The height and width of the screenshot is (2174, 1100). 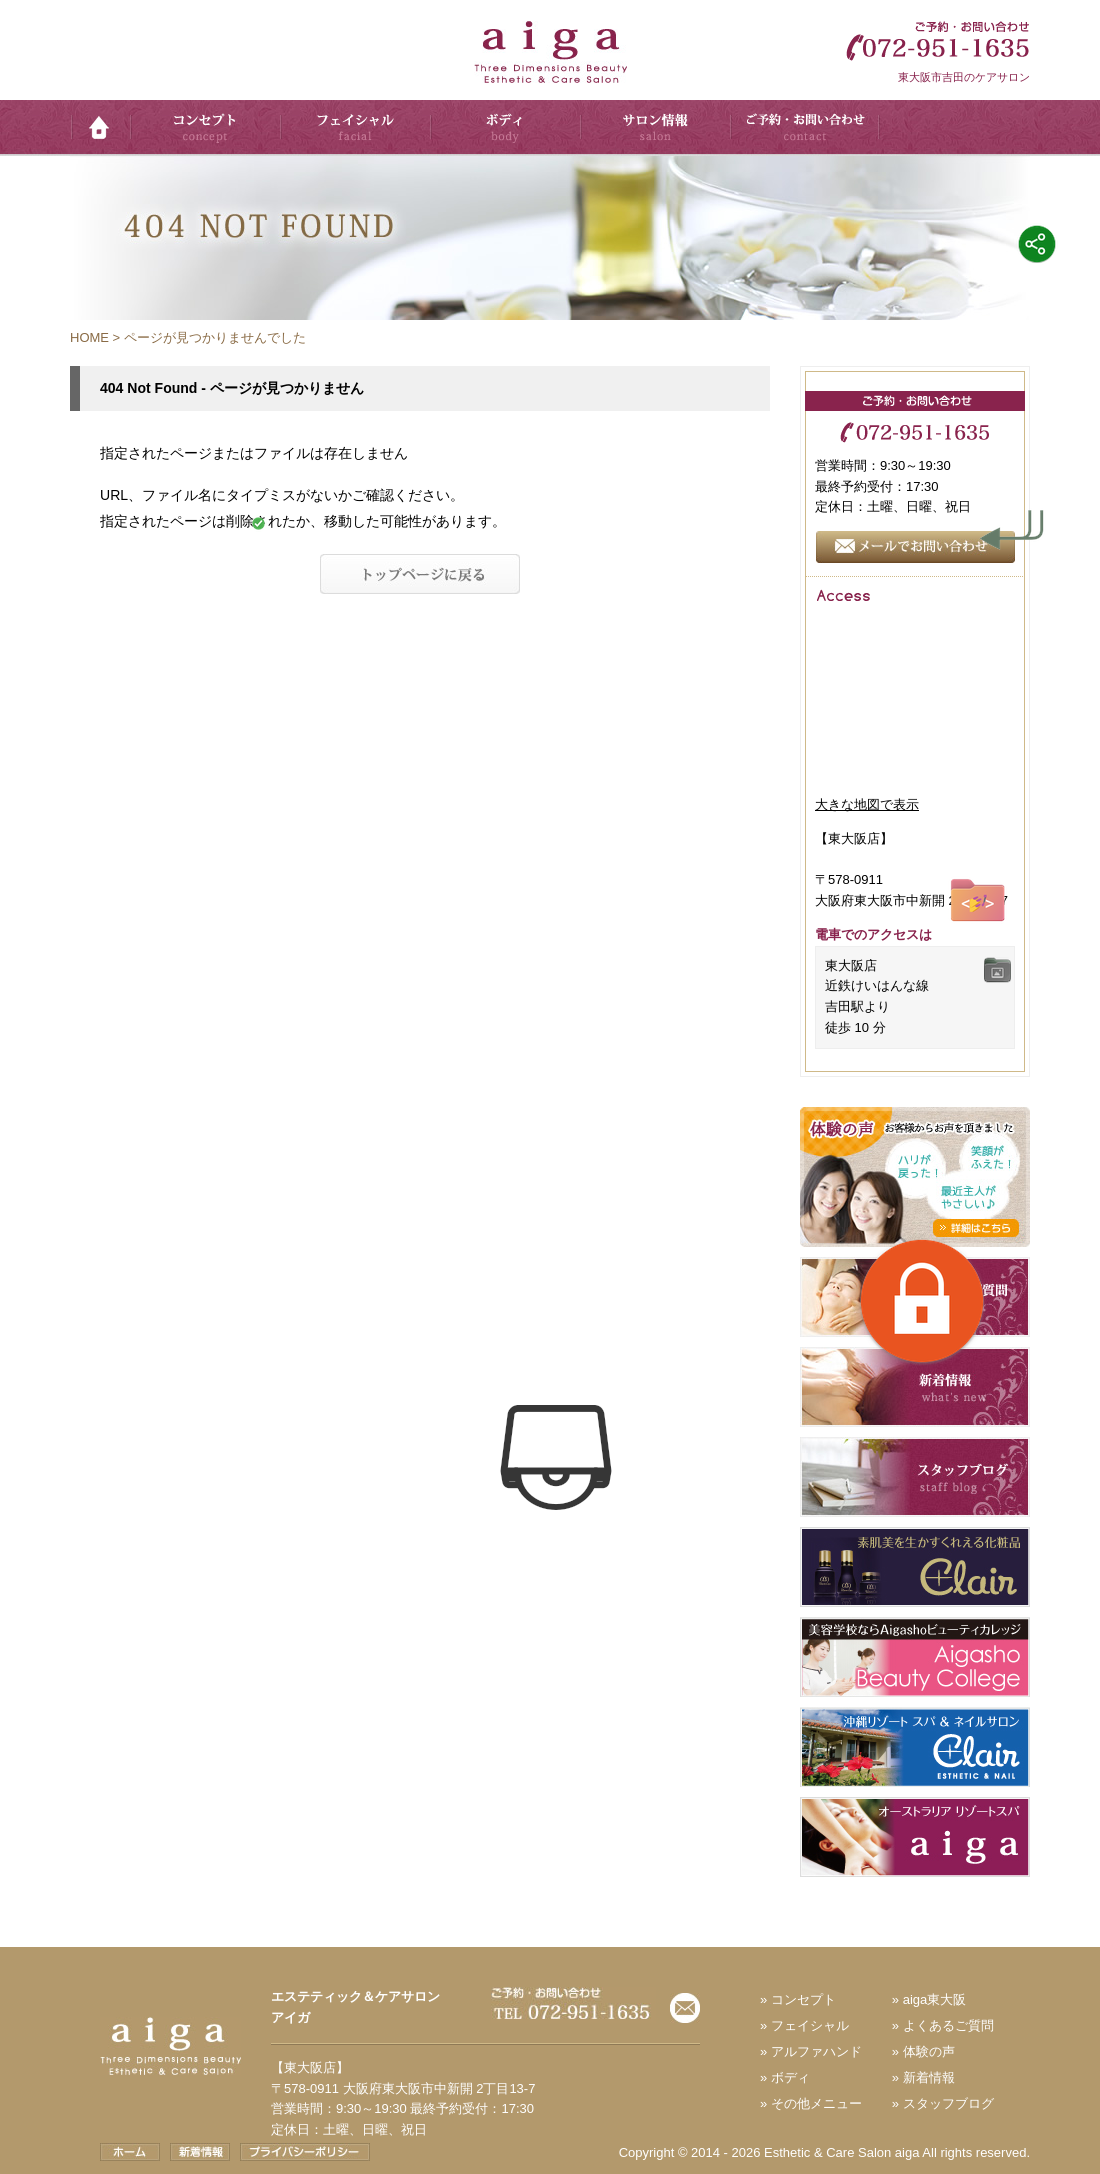 What do you see at coordinates (258, 523) in the screenshot?
I see `indicates a default or selected item` at bounding box center [258, 523].